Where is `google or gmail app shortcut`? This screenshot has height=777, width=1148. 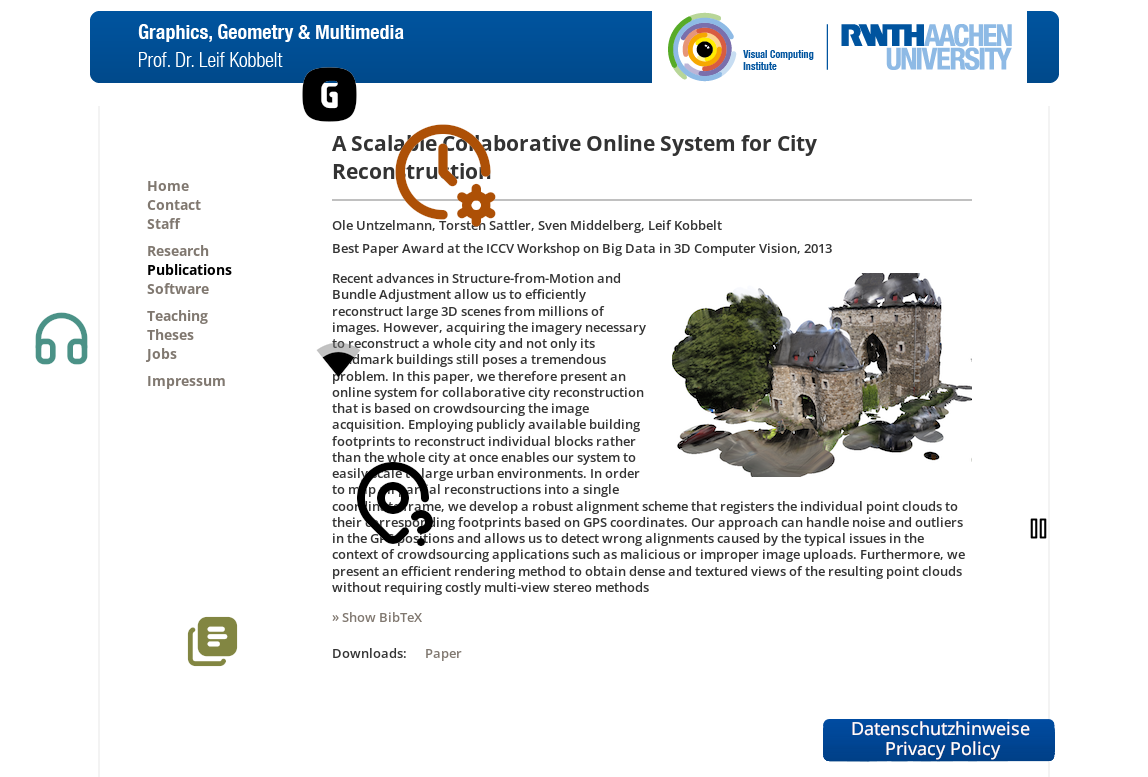
google or gmail app shortcut is located at coordinates (329, 94).